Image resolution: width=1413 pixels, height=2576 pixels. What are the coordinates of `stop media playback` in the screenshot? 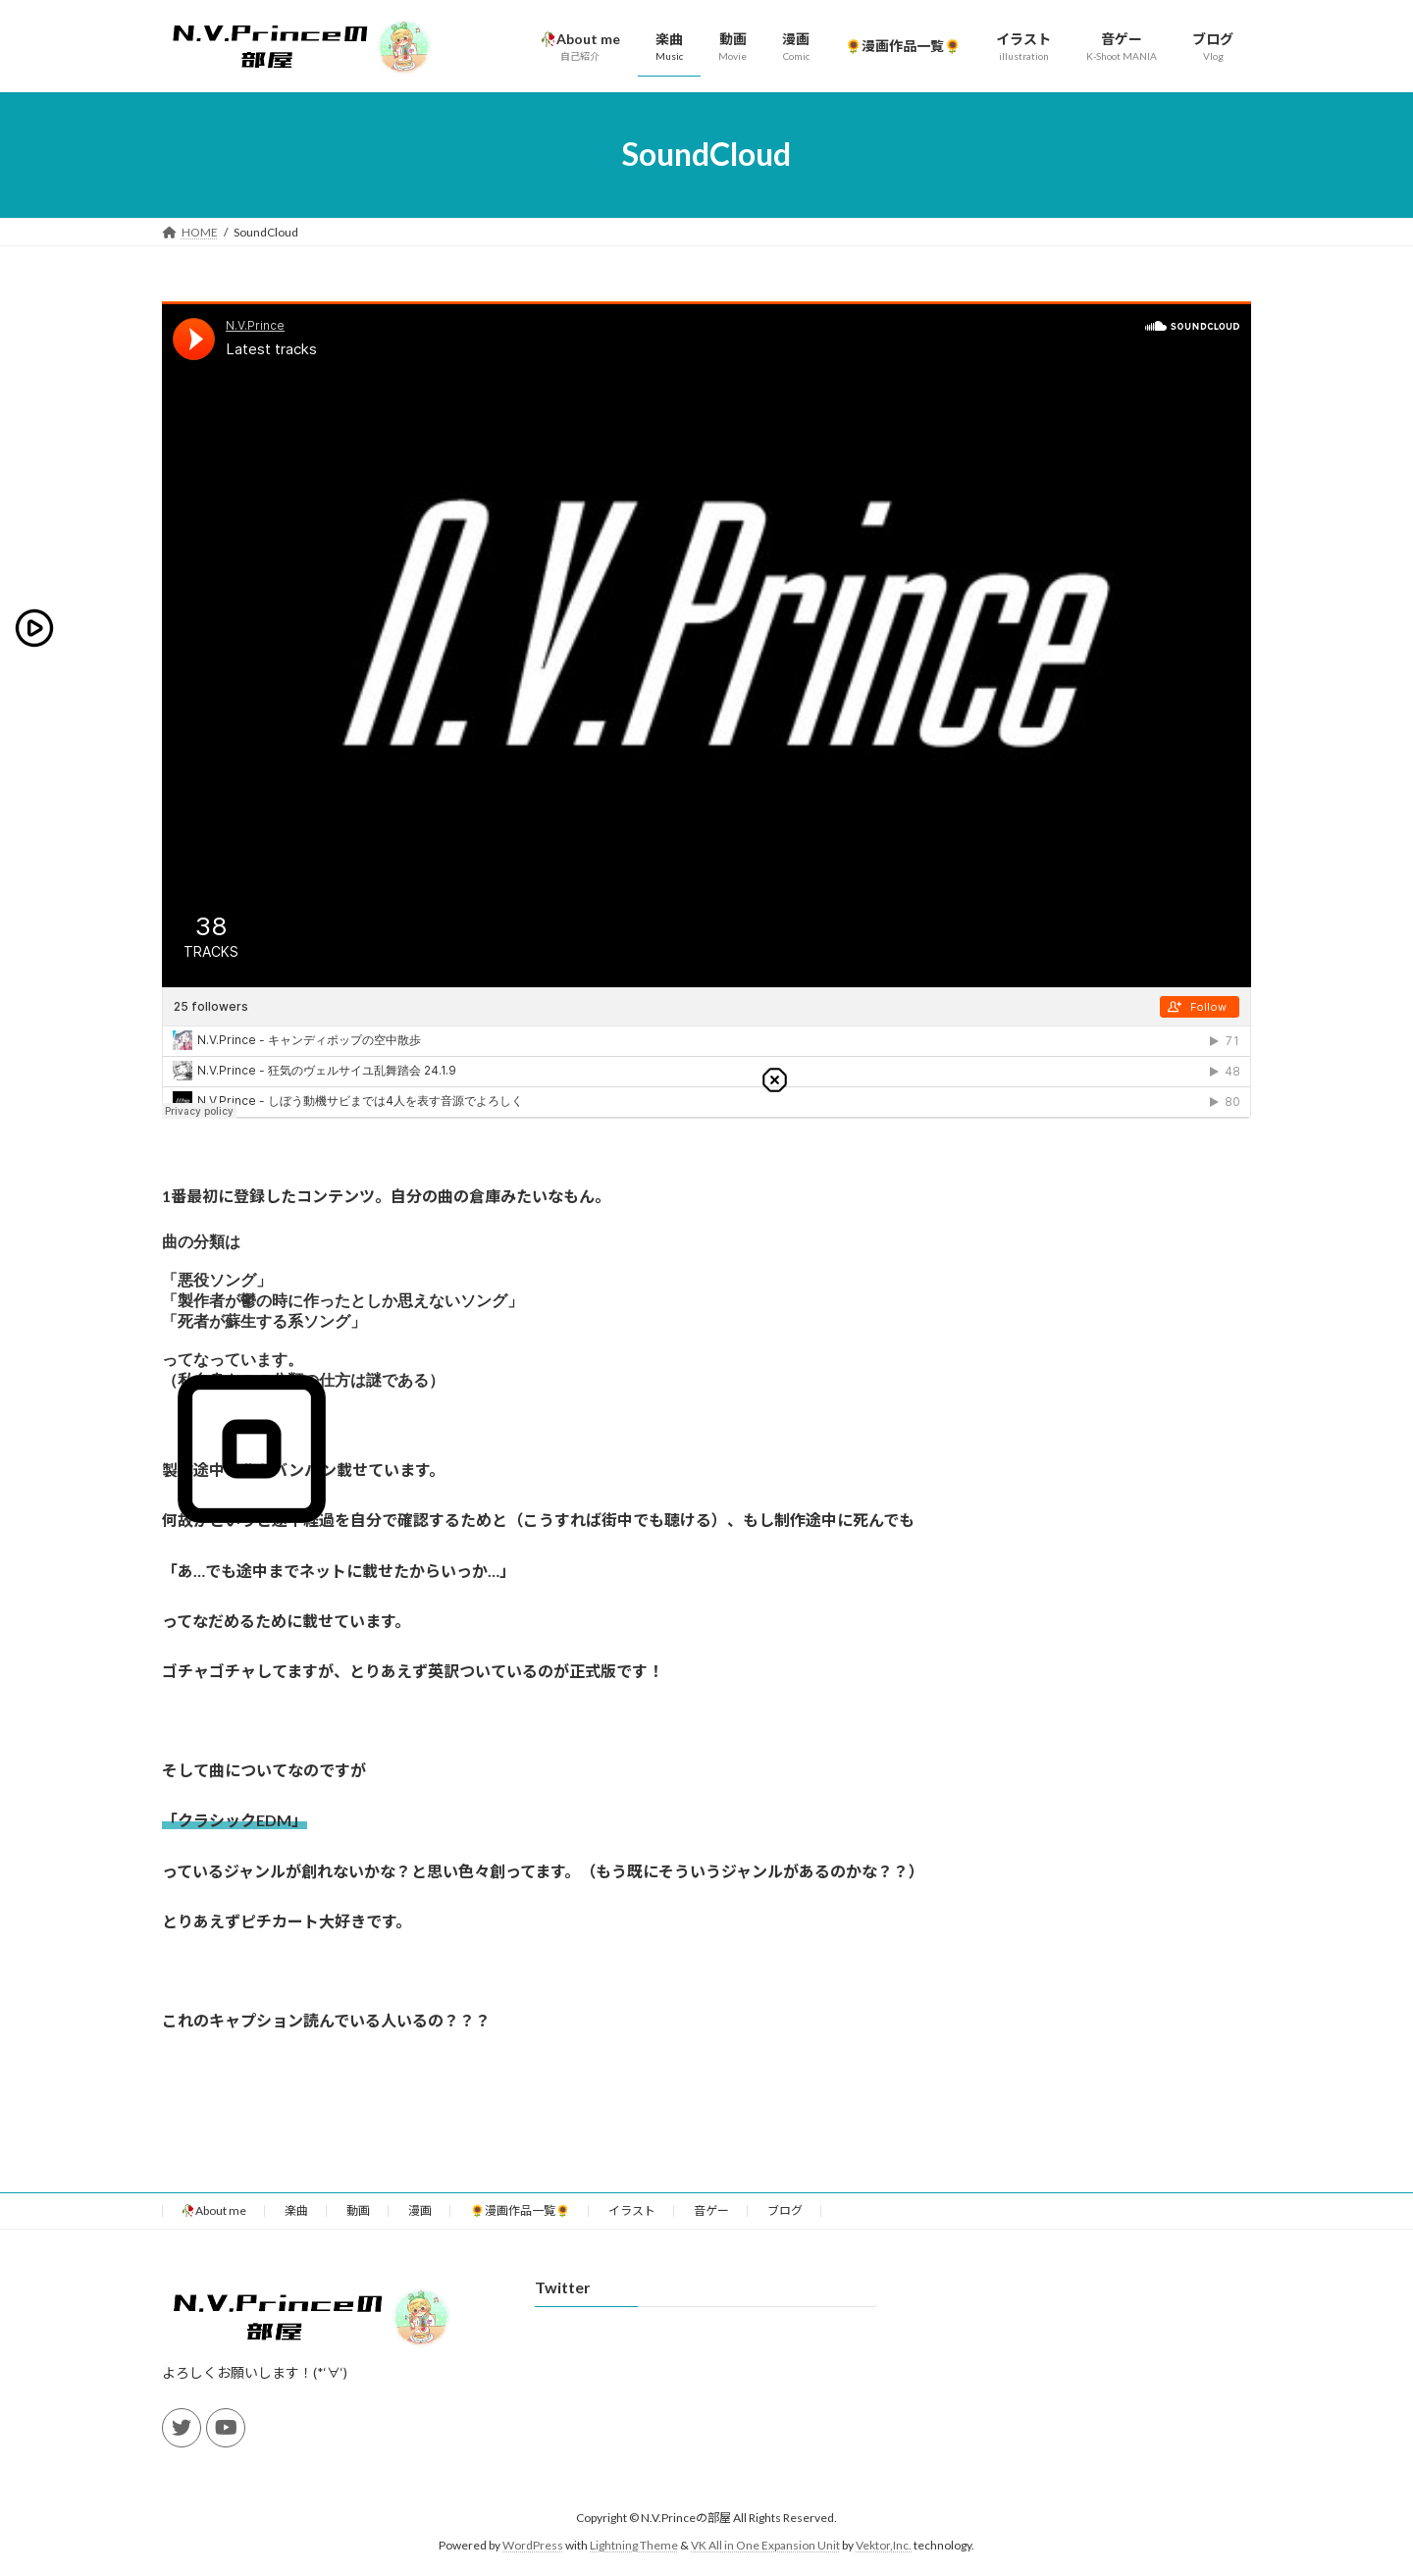 It's located at (251, 1448).